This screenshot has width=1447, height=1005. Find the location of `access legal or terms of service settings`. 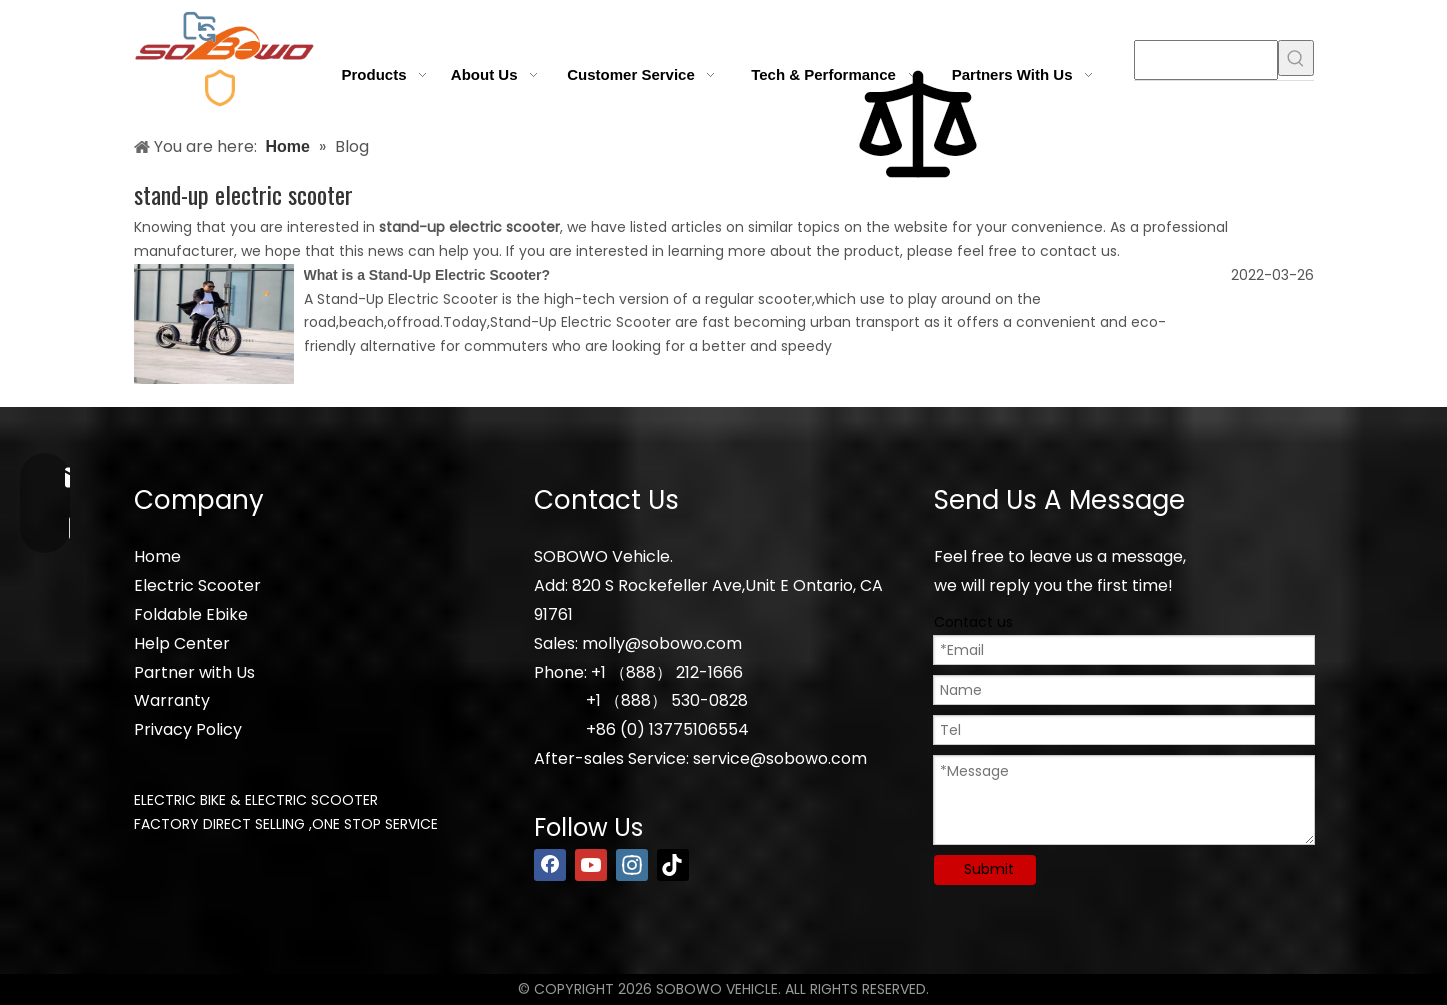

access legal or terms of service settings is located at coordinates (918, 124).